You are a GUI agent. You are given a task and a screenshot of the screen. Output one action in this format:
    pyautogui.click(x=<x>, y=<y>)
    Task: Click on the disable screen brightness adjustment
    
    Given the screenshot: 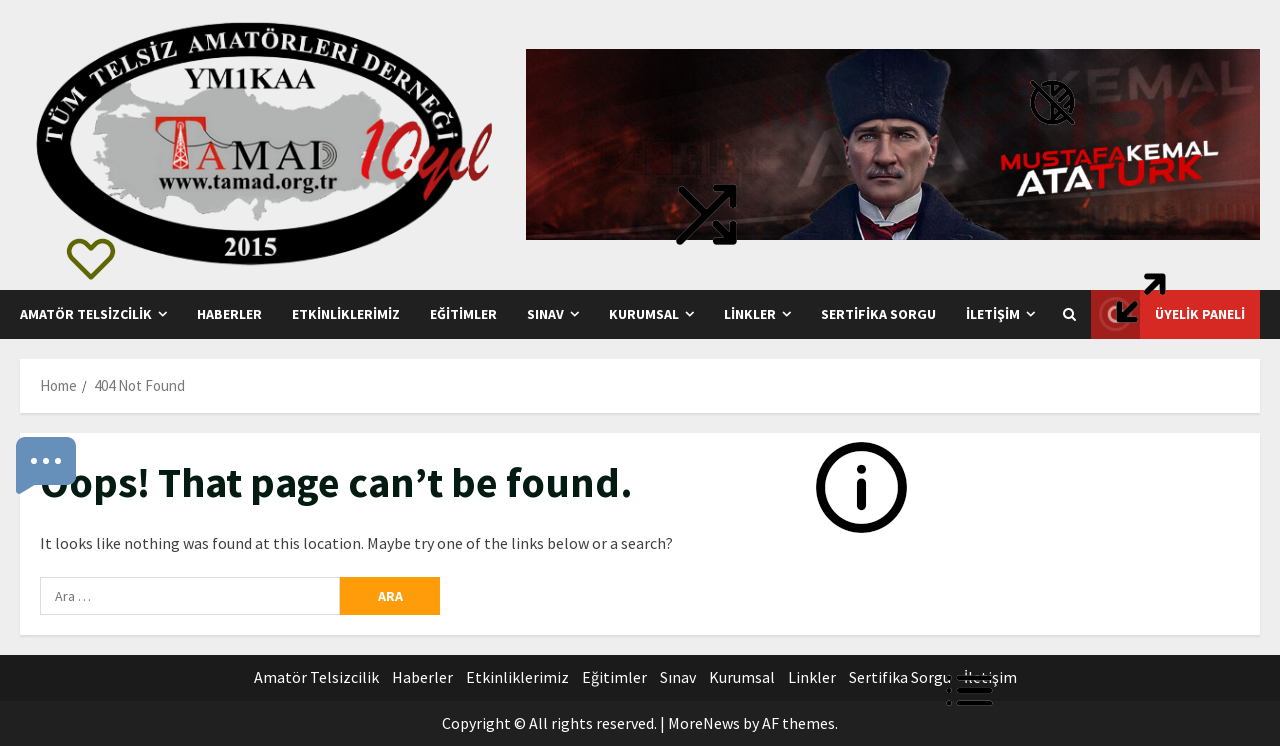 What is the action you would take?
    pyautogui.click(x=1052, y=102)
    